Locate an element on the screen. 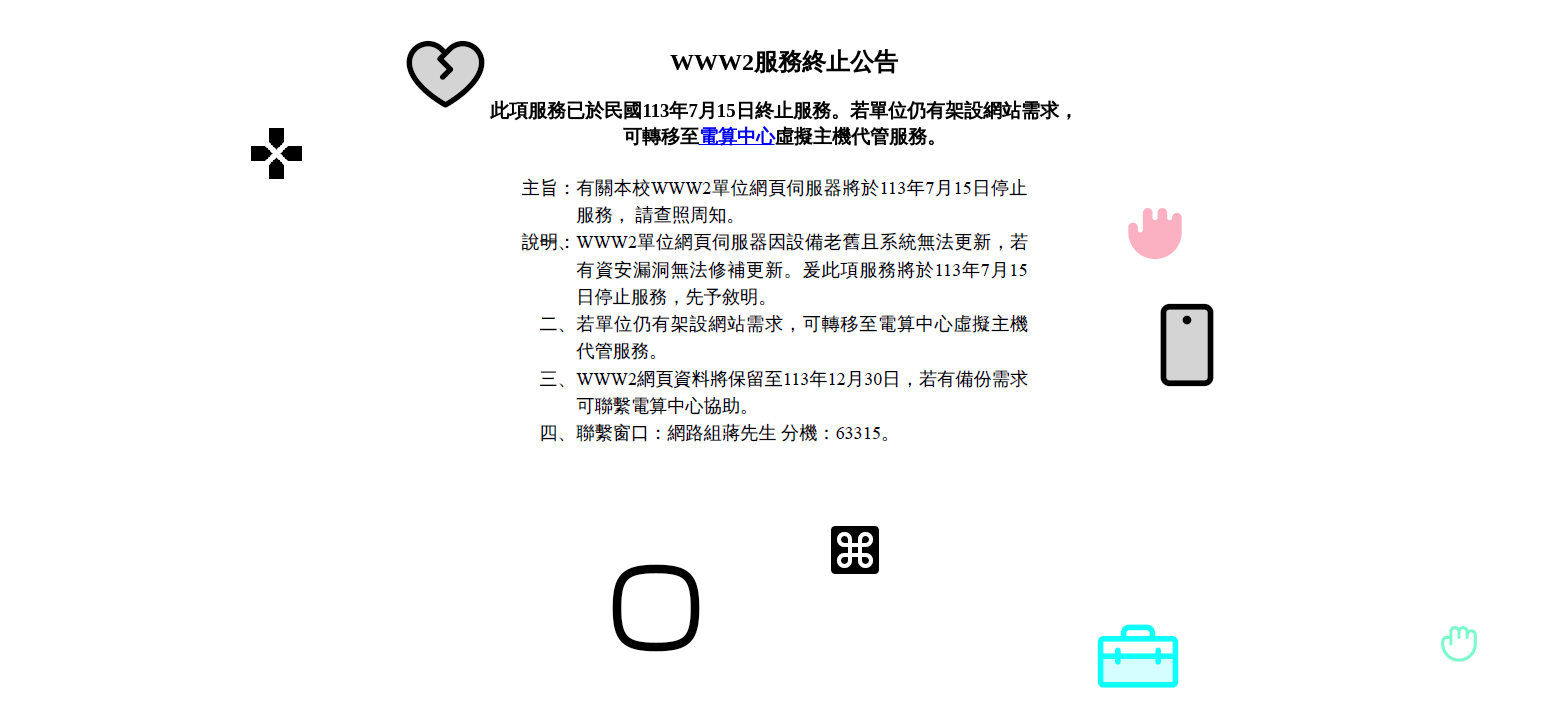  command key modifier for keyboard shortcuts is located at coordinates (855, 550).